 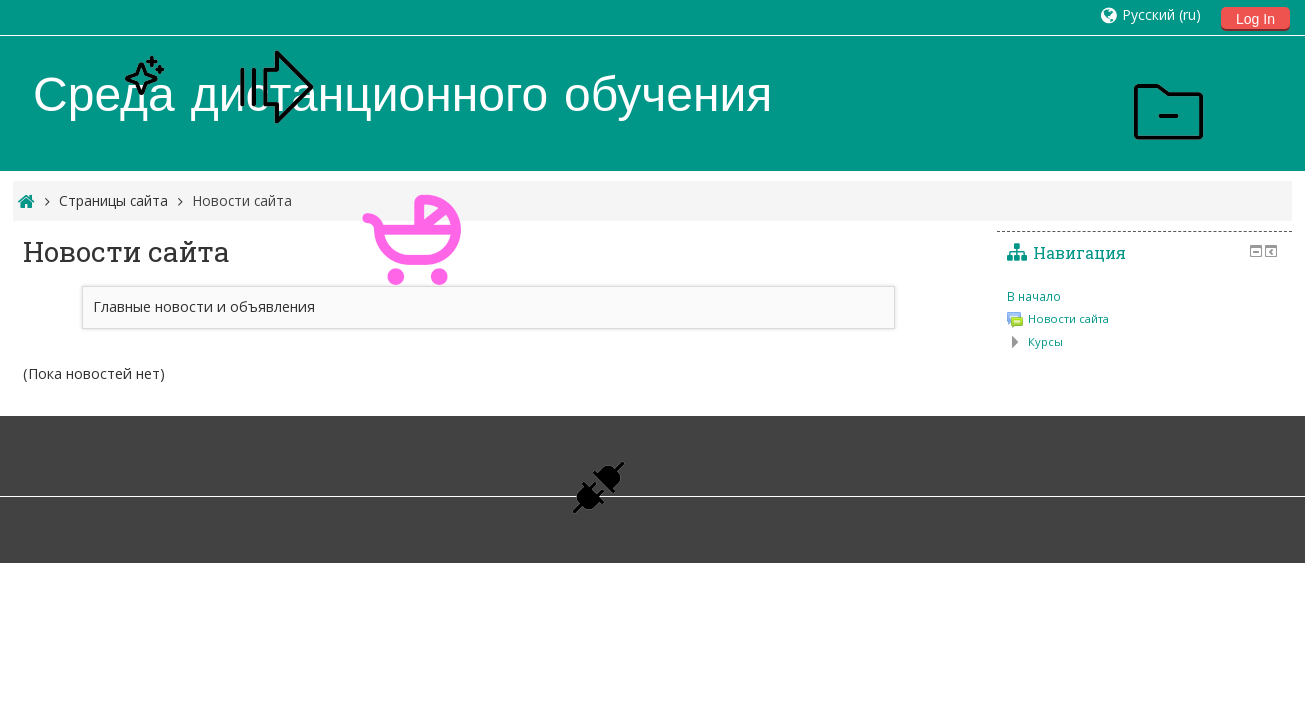 What do you see at coordinates (1168, 110) in the screenshot?
I see `remove a folder` at bounding box center [1168, 110].